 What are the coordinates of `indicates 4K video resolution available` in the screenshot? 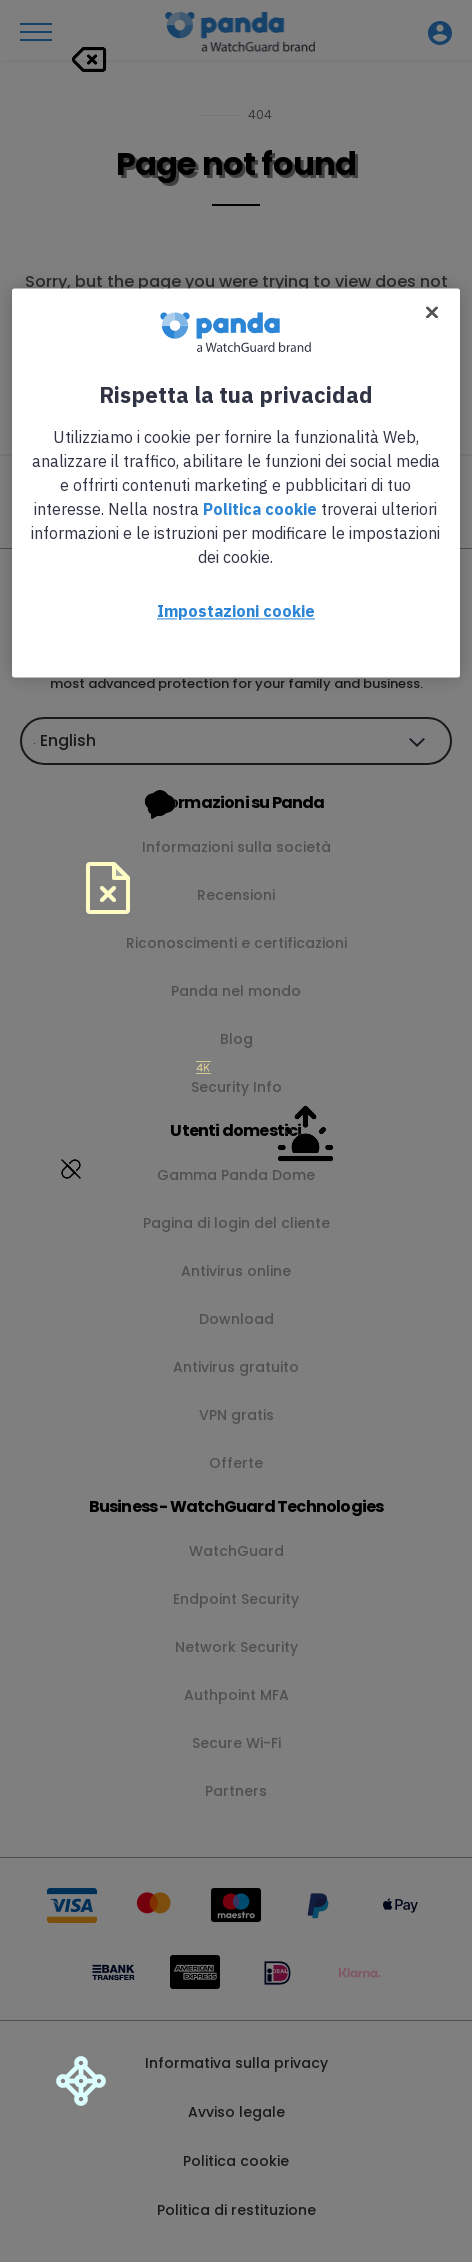 It's located at (203, 1067).